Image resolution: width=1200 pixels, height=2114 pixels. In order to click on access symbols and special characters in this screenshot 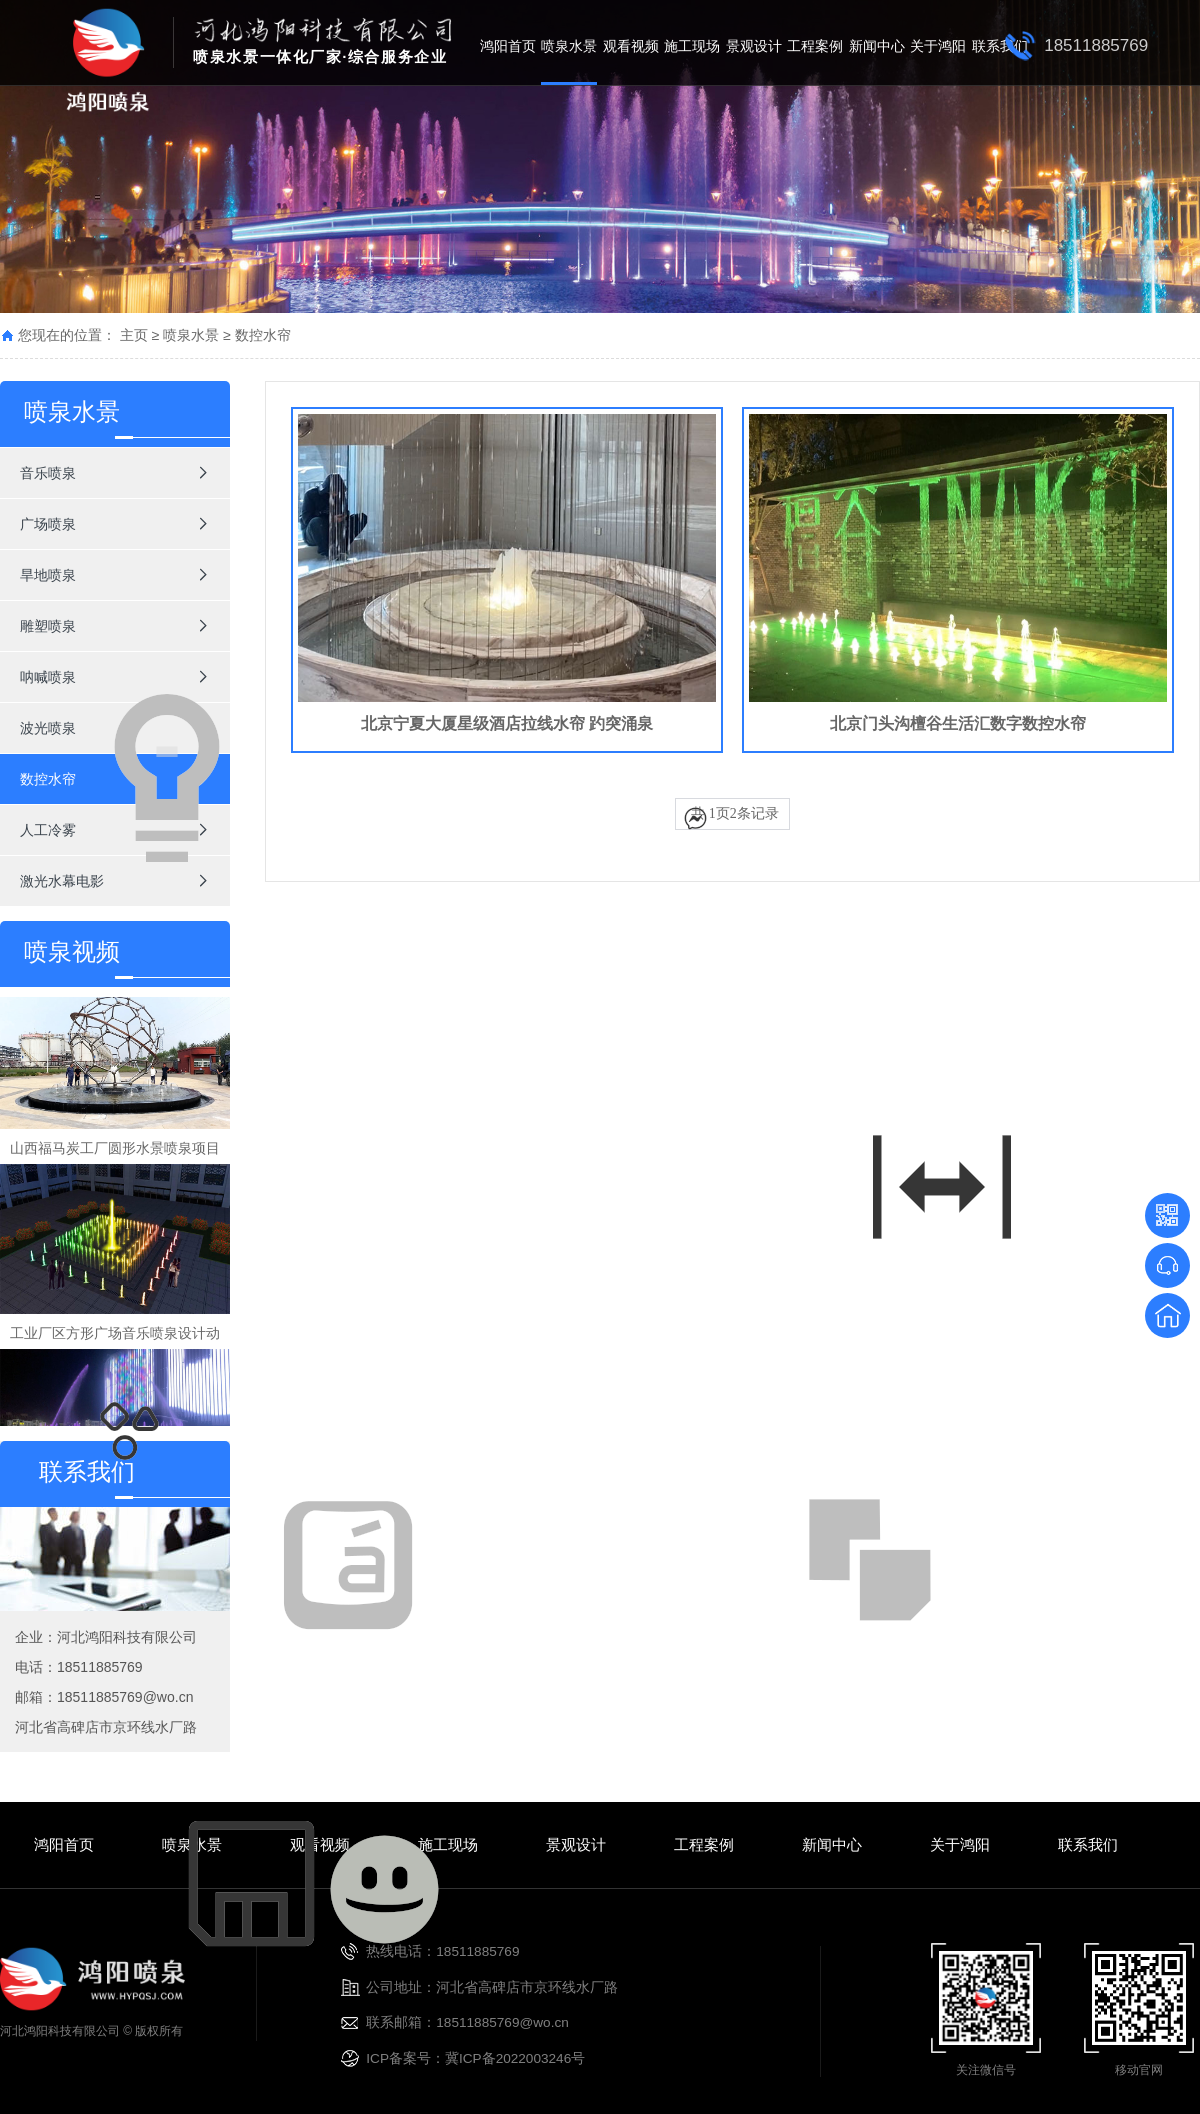, I will do `click(129, 1431)`.